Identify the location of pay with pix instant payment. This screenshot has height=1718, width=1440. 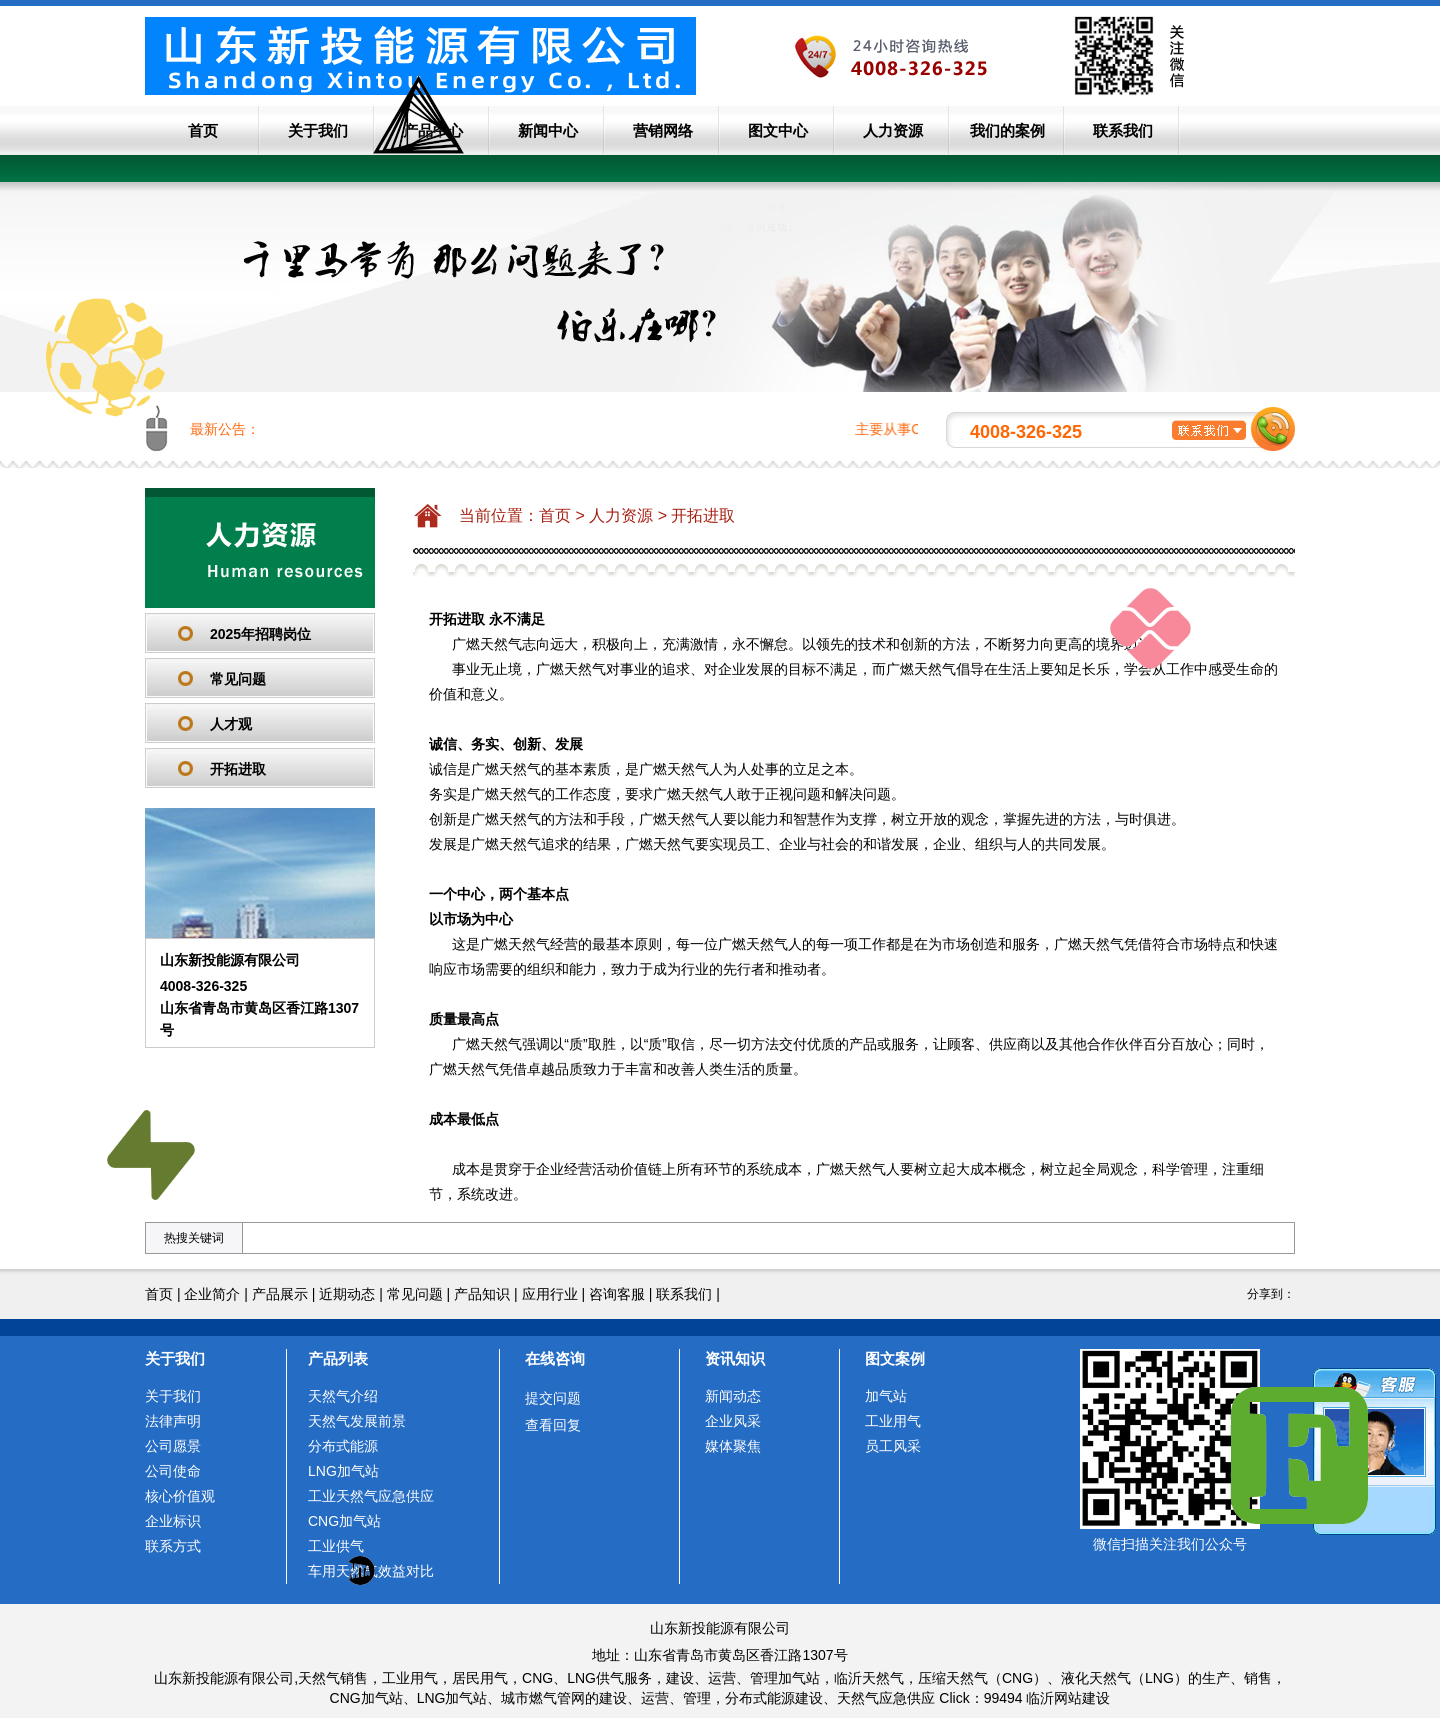
(1150, 628).